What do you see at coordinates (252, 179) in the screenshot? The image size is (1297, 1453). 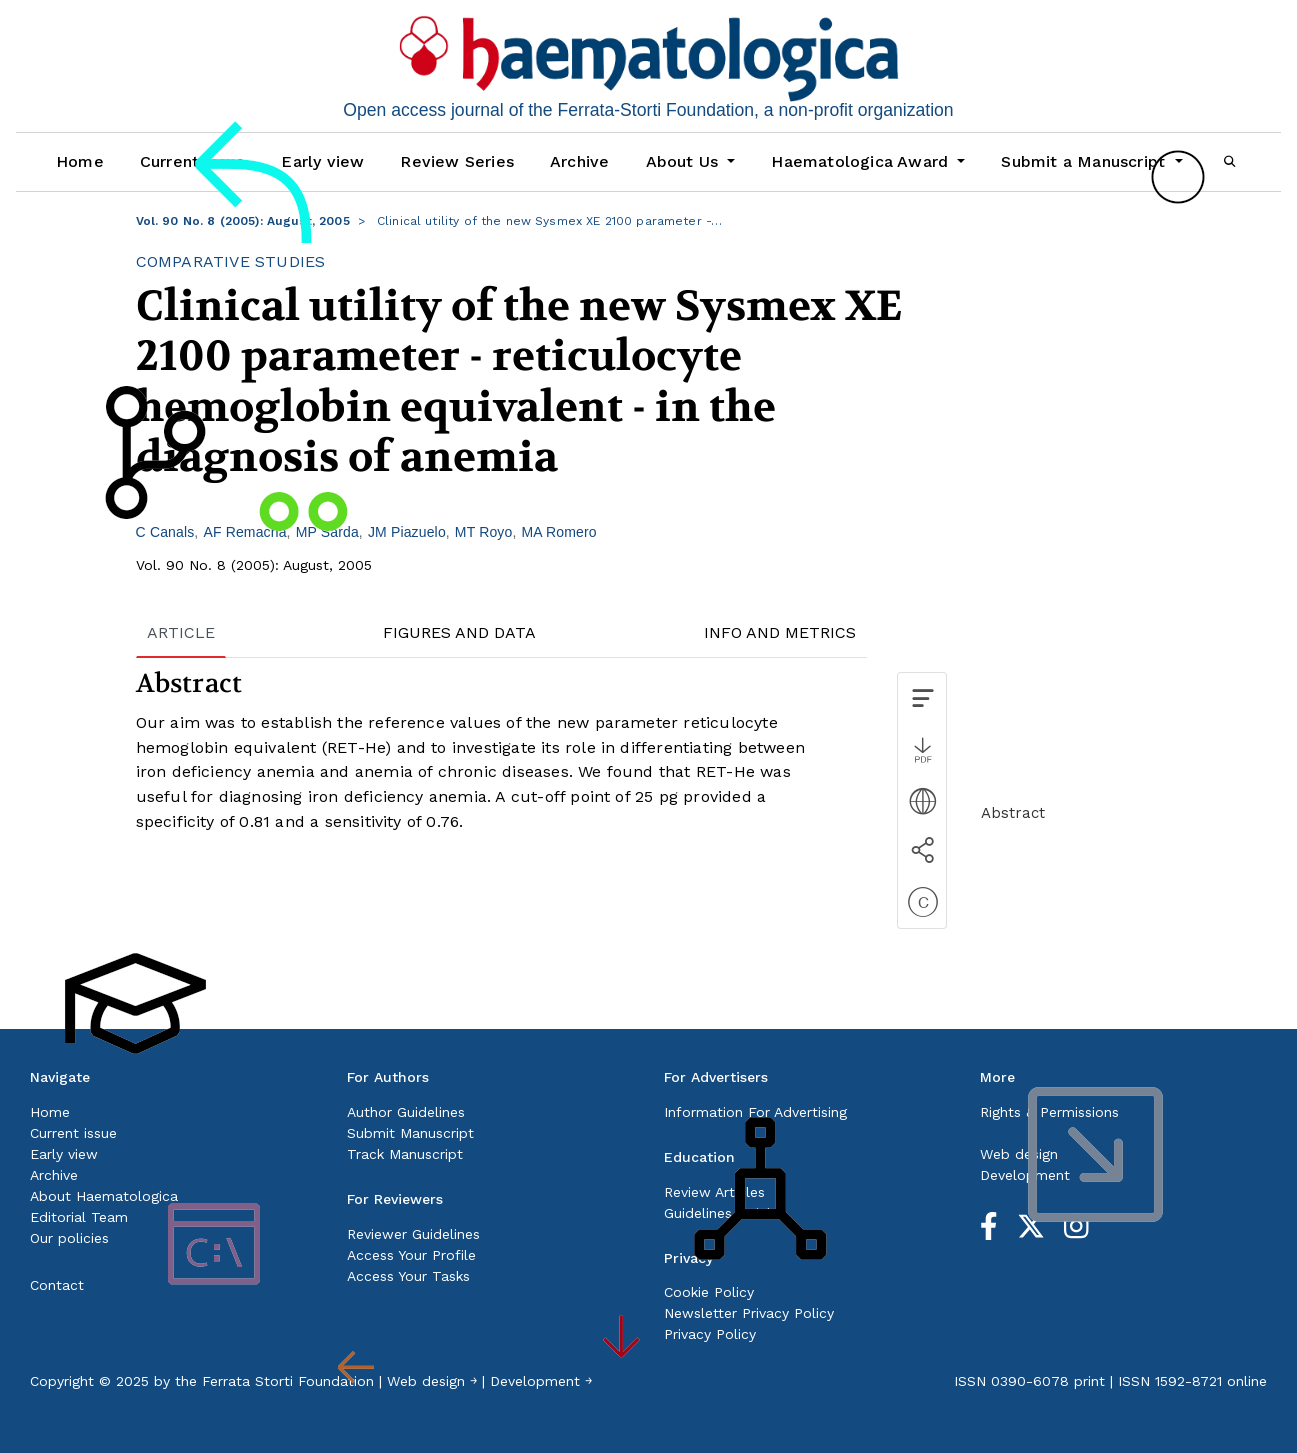 I see `reply to a message or comment` at bounding box center [252, 179].